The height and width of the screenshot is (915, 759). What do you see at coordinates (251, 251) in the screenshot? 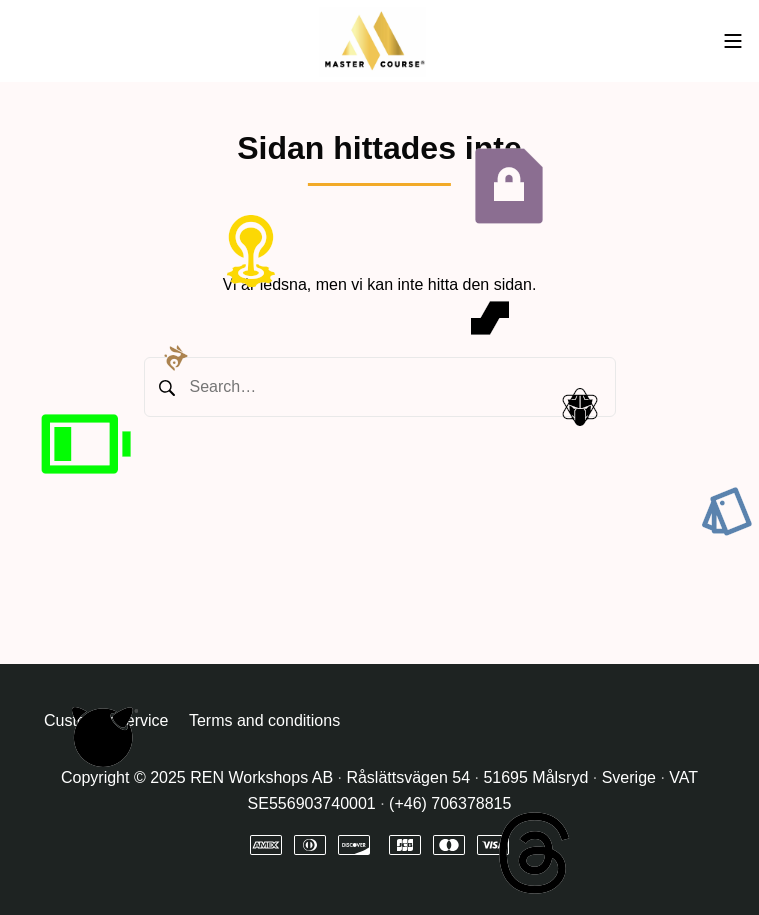
I see `Cloud Foundry platform logo` at bounding box center [251, 251].